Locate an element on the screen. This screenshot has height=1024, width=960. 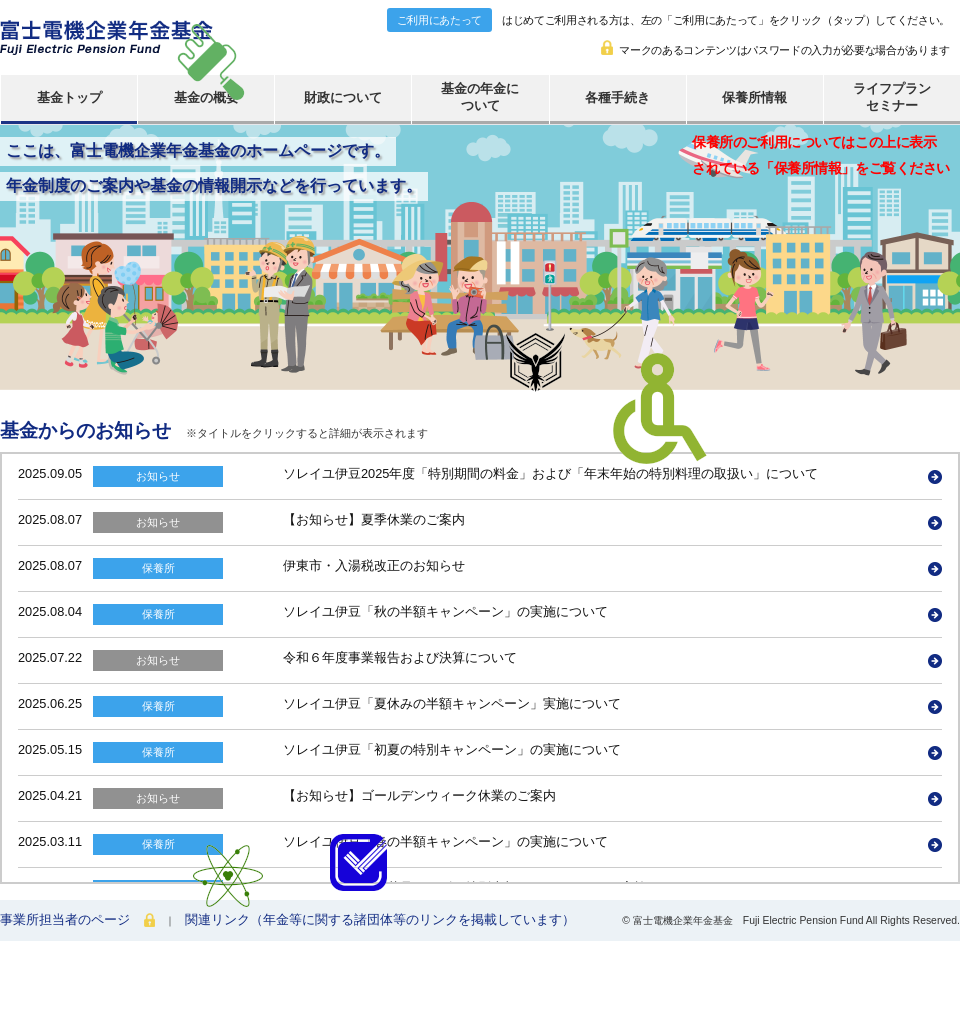
renovate dependency automation service is located at coordinates (211, 62).